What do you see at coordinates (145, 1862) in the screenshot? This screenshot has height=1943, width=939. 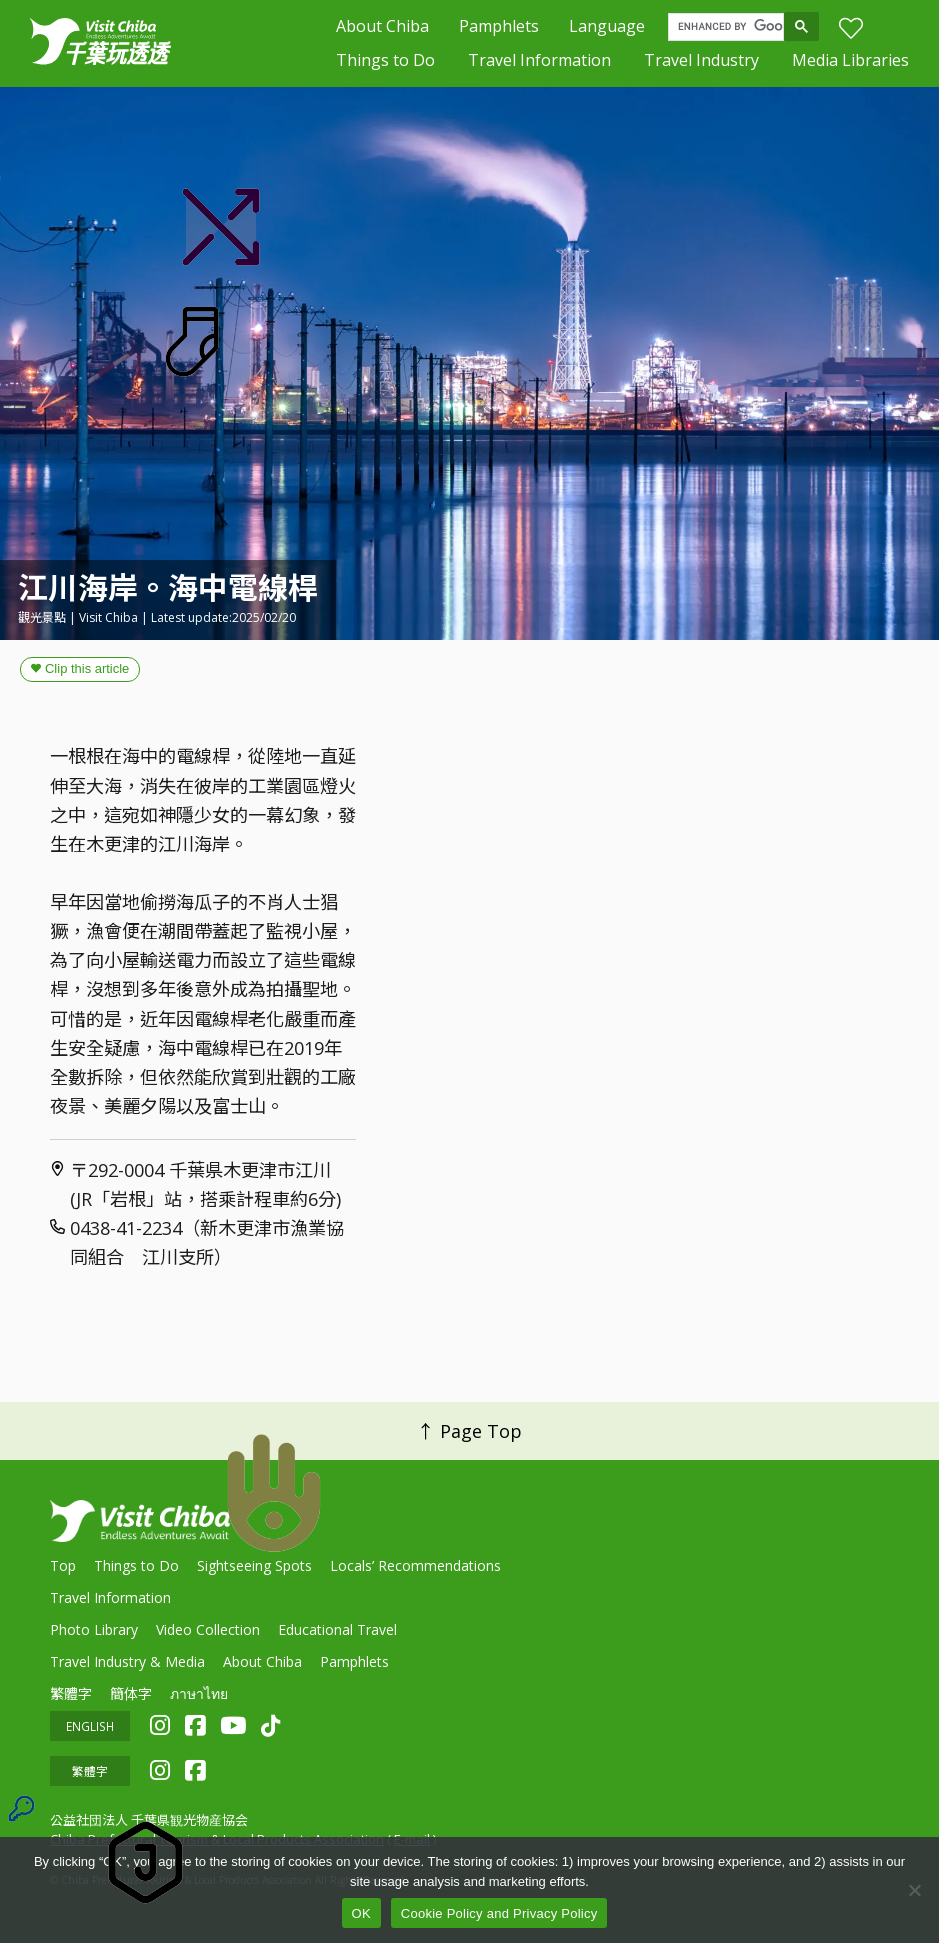 I see `app or service icon with "J" branding` at bounding box center [145, 1862].